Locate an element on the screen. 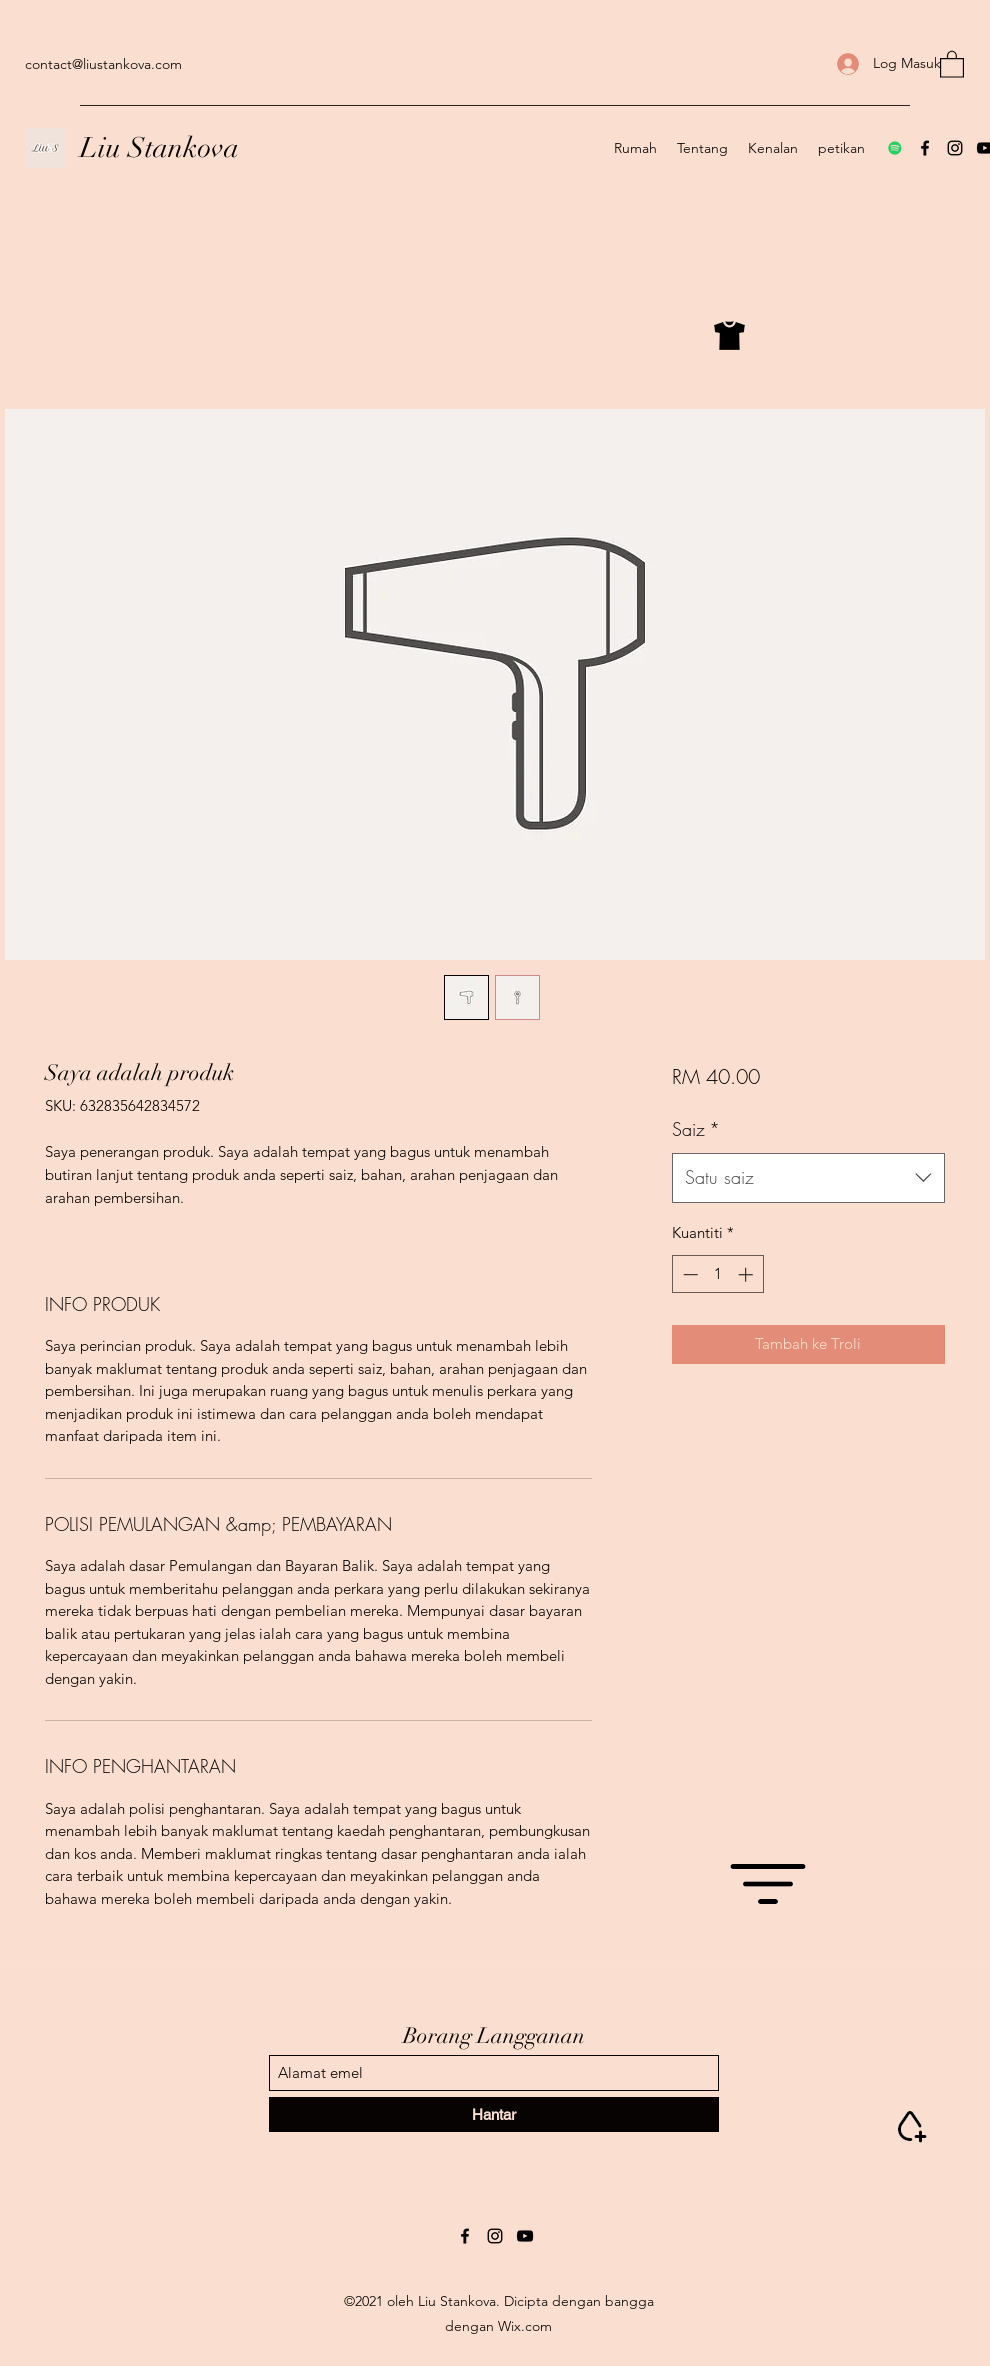 This screenshot has width=990, height=2366. add water or hydration reminder is located at coordinates (910, 2126).